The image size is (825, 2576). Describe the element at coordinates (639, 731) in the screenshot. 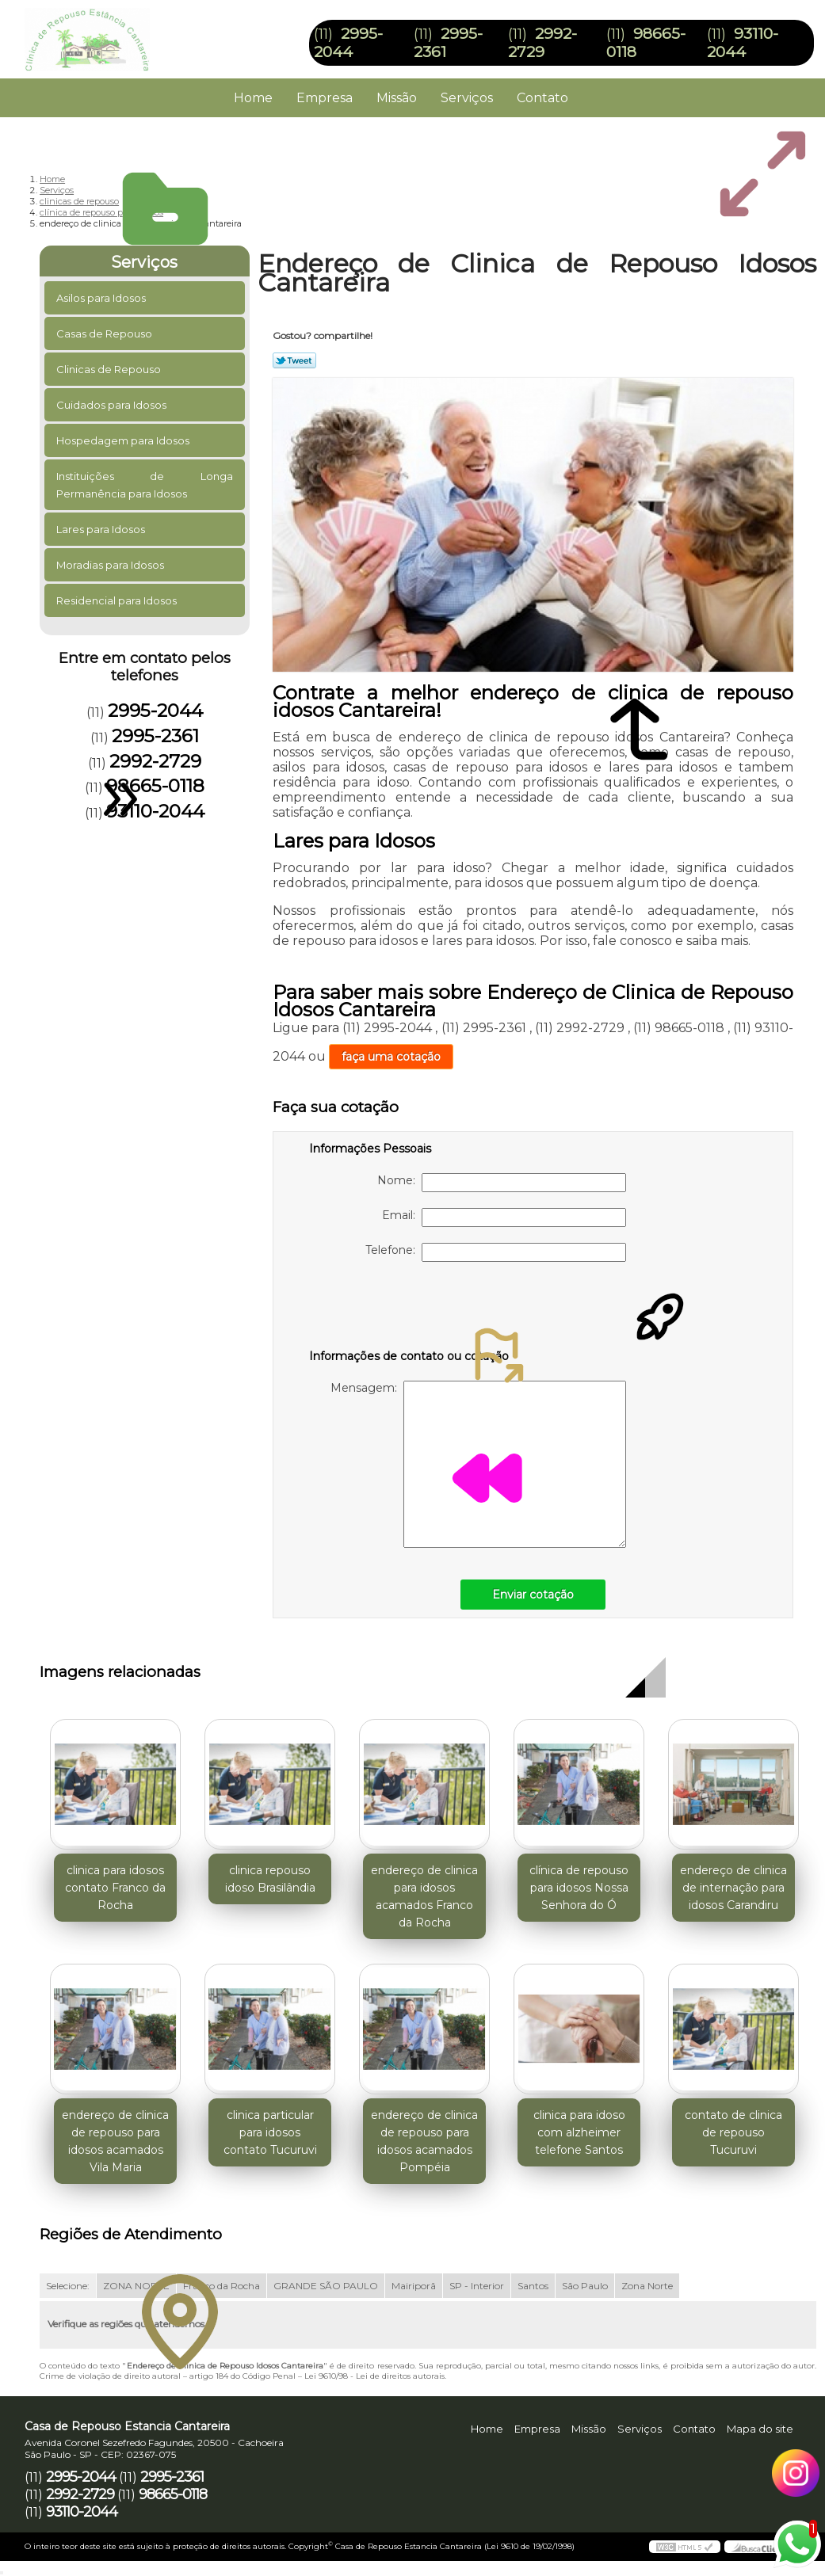

I see `go back and up in navigation hierarchy` at that location.